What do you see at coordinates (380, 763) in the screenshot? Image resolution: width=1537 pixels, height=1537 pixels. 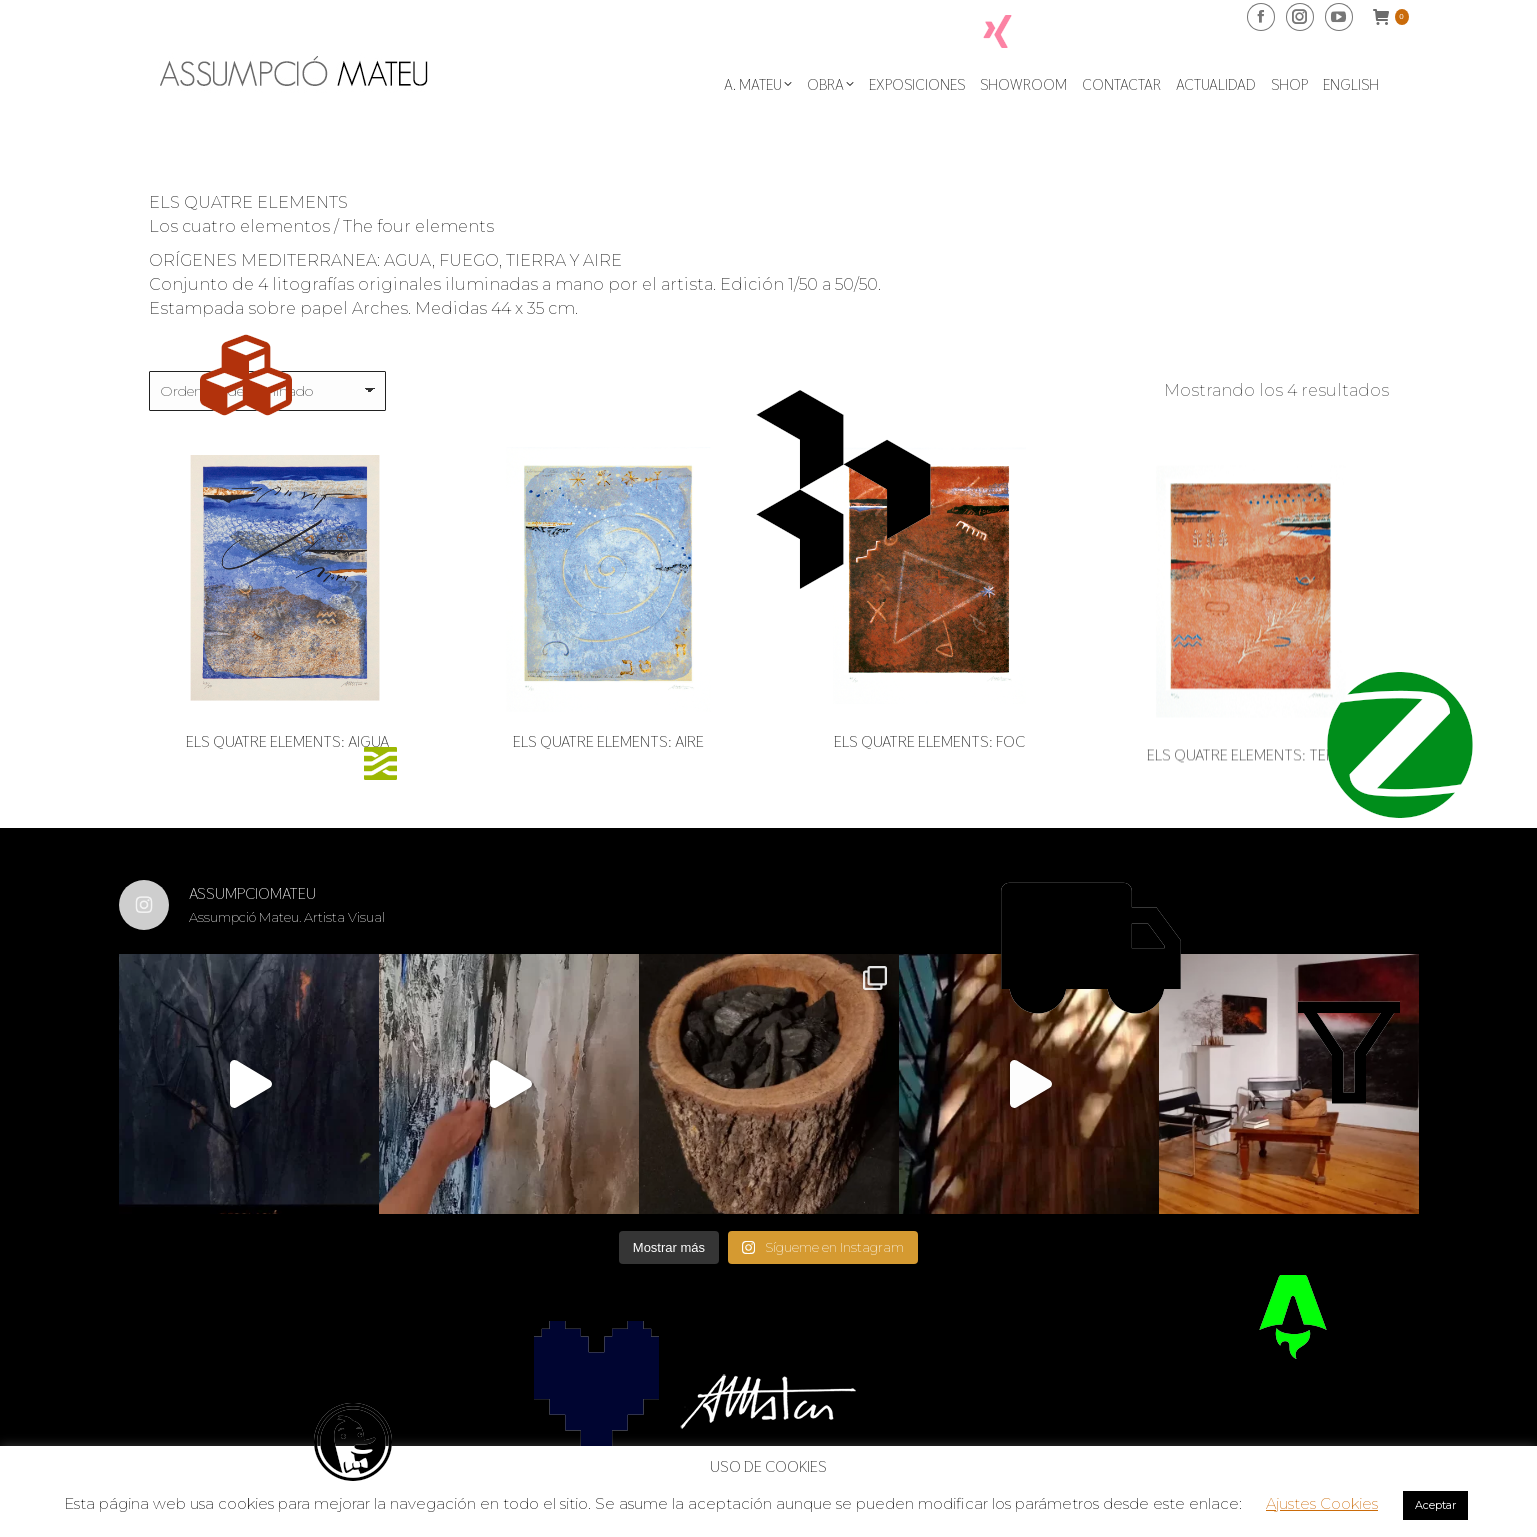 I see `stimulus javascript framework logo` at bounding box center [380, 763].